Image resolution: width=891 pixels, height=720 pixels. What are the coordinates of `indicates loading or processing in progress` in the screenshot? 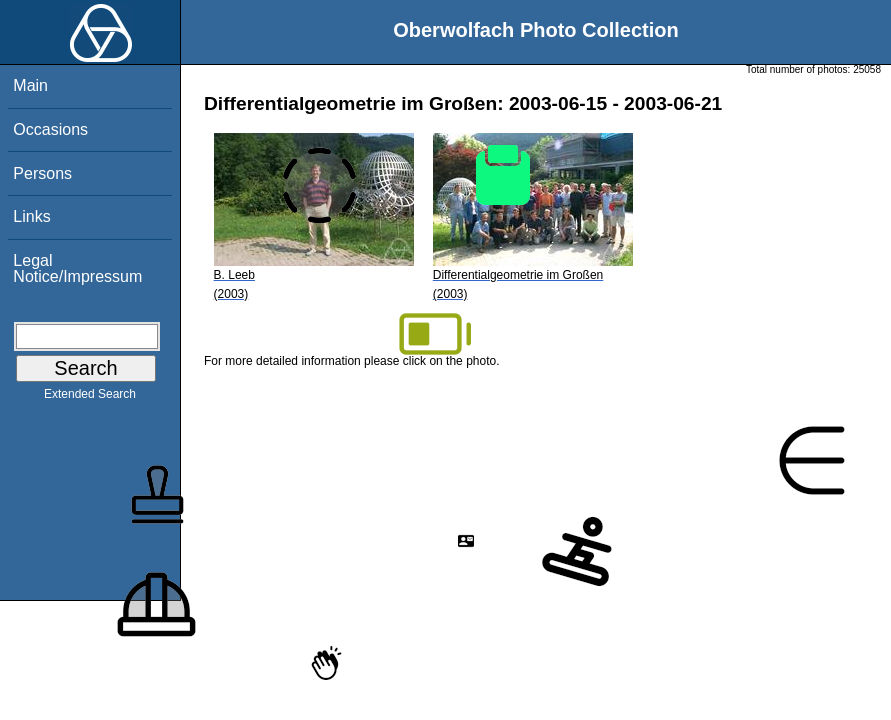 It's located at (319, 185).